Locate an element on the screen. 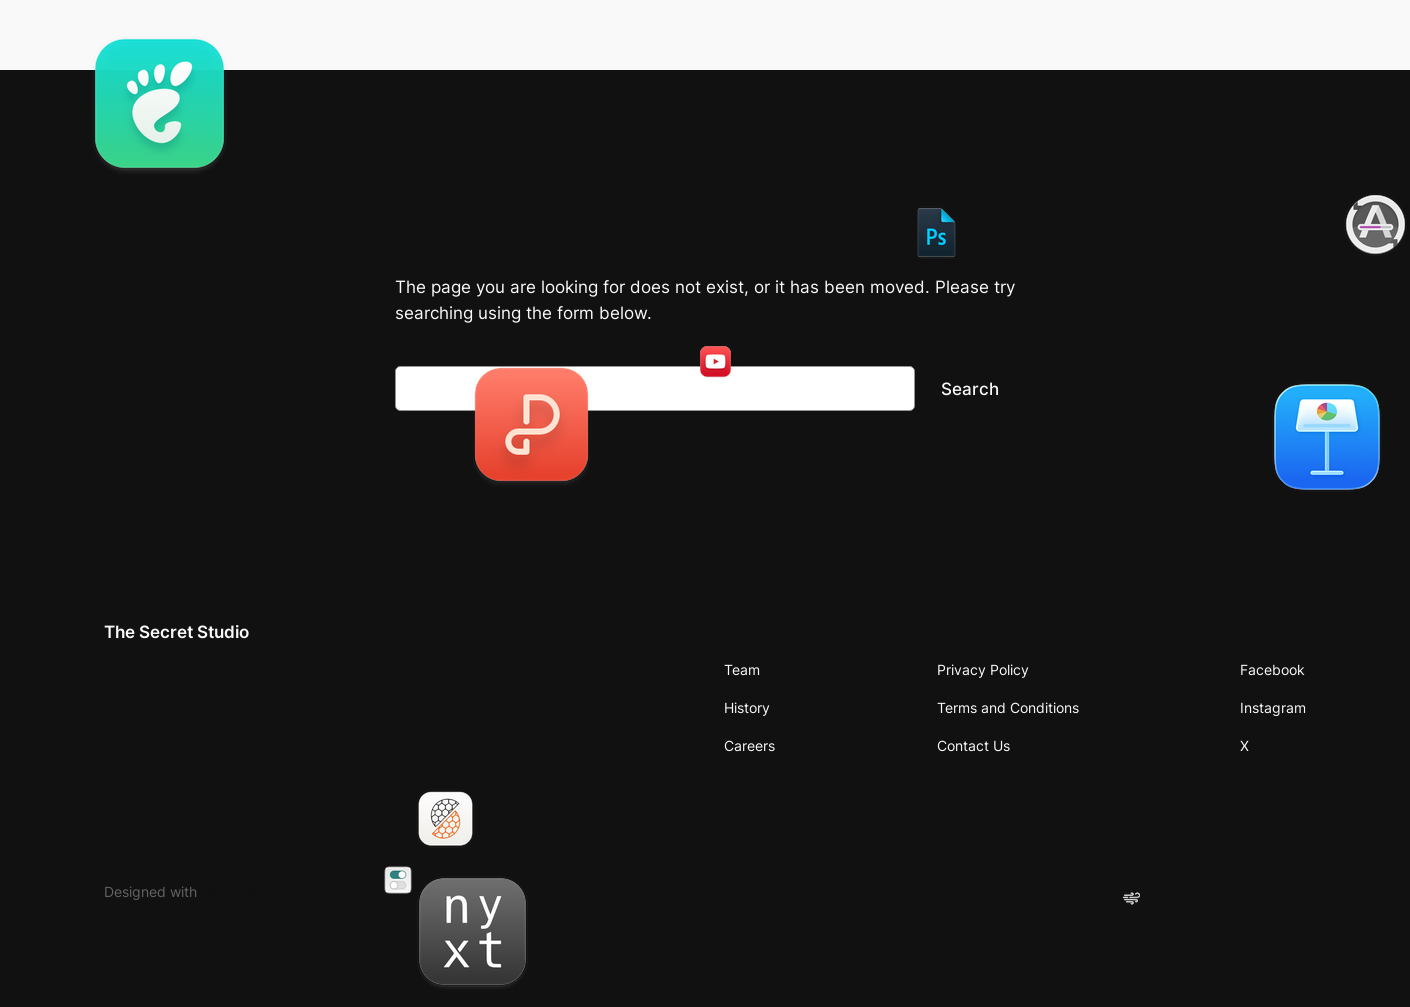 Image resolution: width=1410 pixels, height=1007 pixels. open Prusa GCode Viewer app is located at coordinates (445, 818).